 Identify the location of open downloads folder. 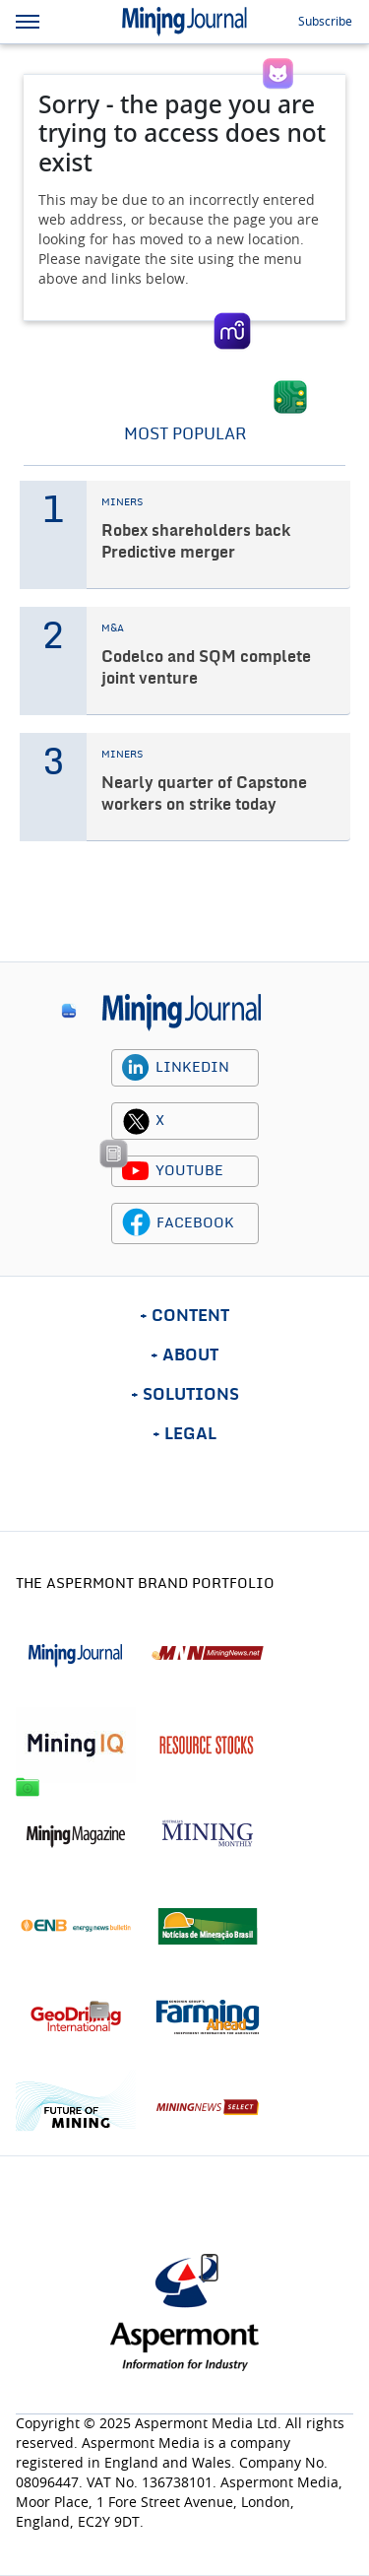
(28, 1787).